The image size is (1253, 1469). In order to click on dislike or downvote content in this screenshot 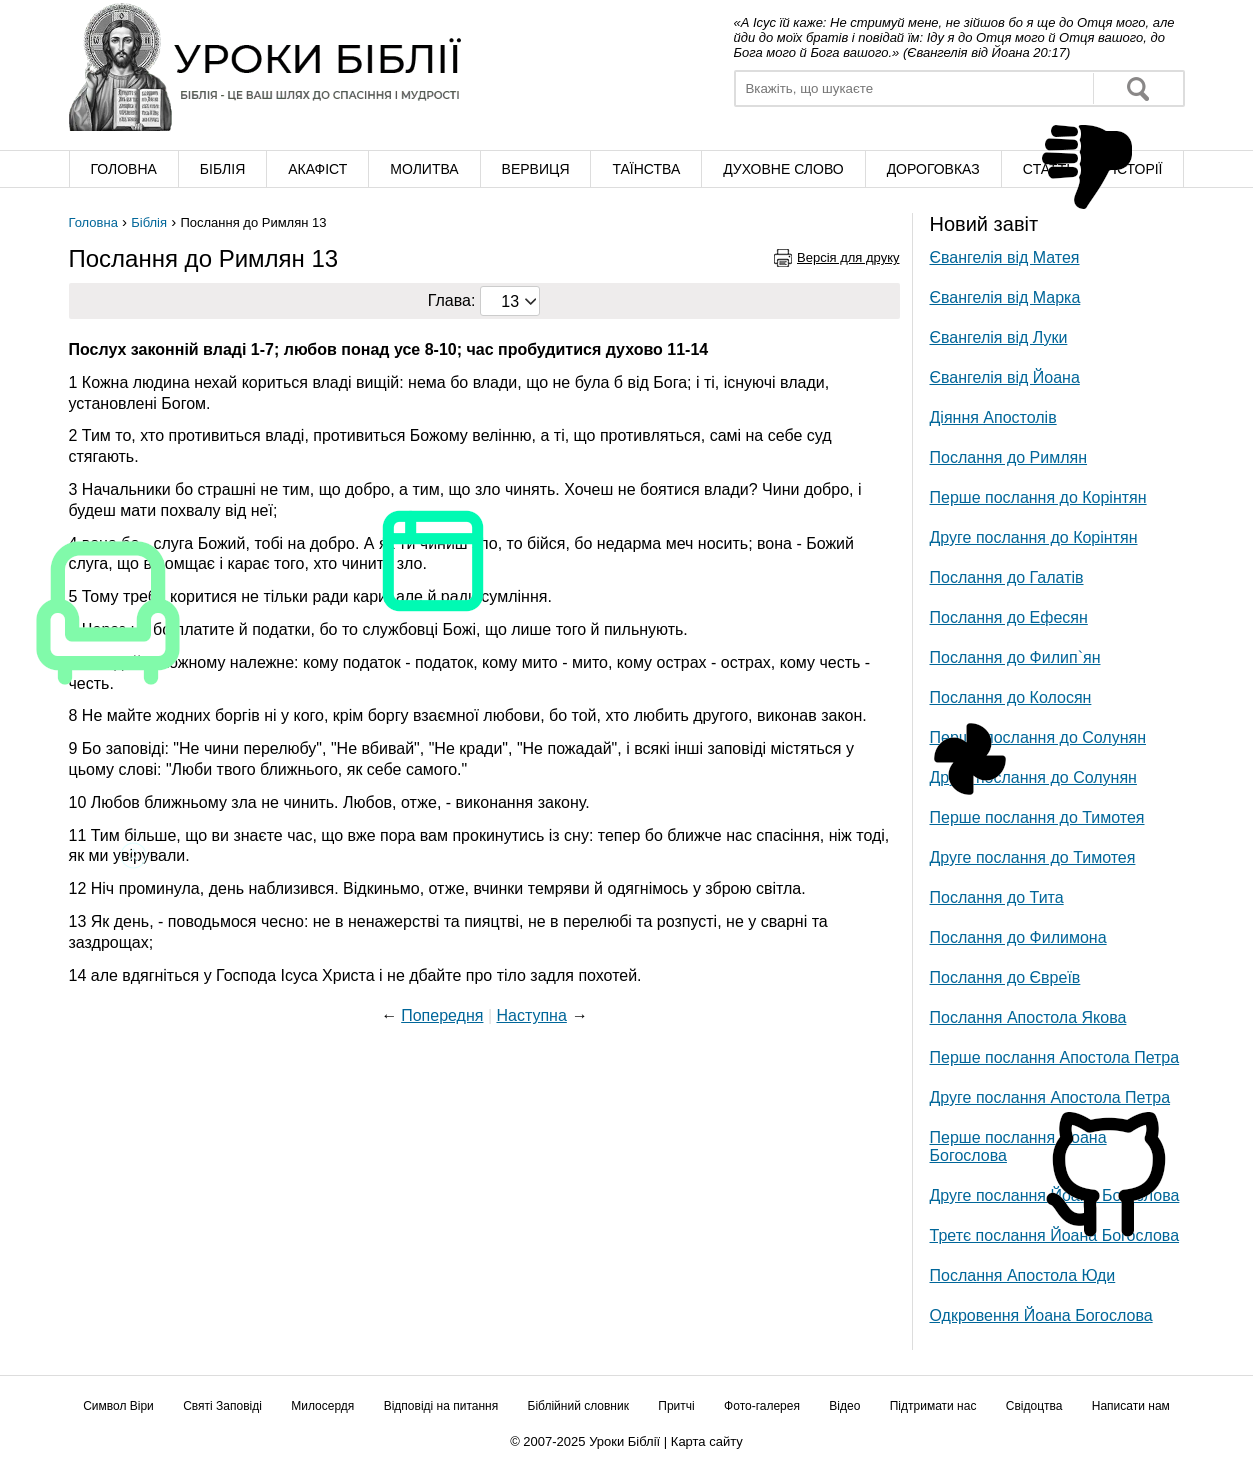, I will do `click(1087, 167)`.